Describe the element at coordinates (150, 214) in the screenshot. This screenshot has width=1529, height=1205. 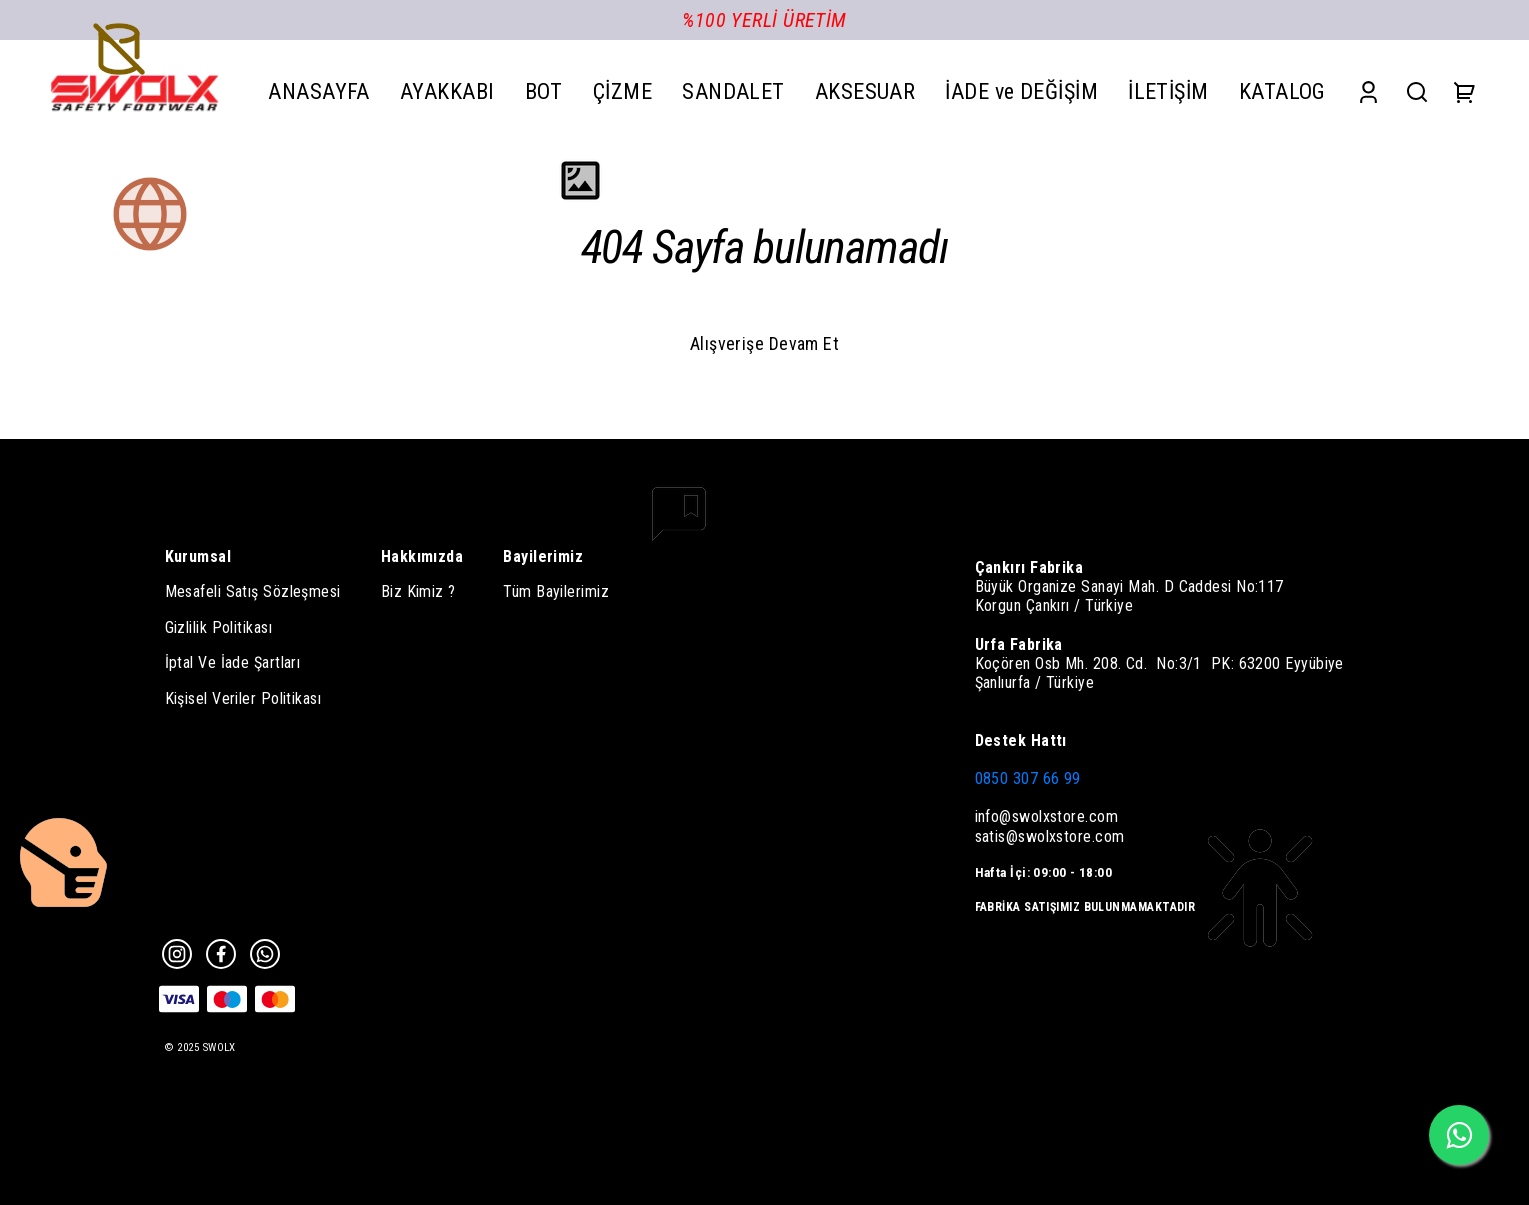
I see `access website or browse the internet` at that location.